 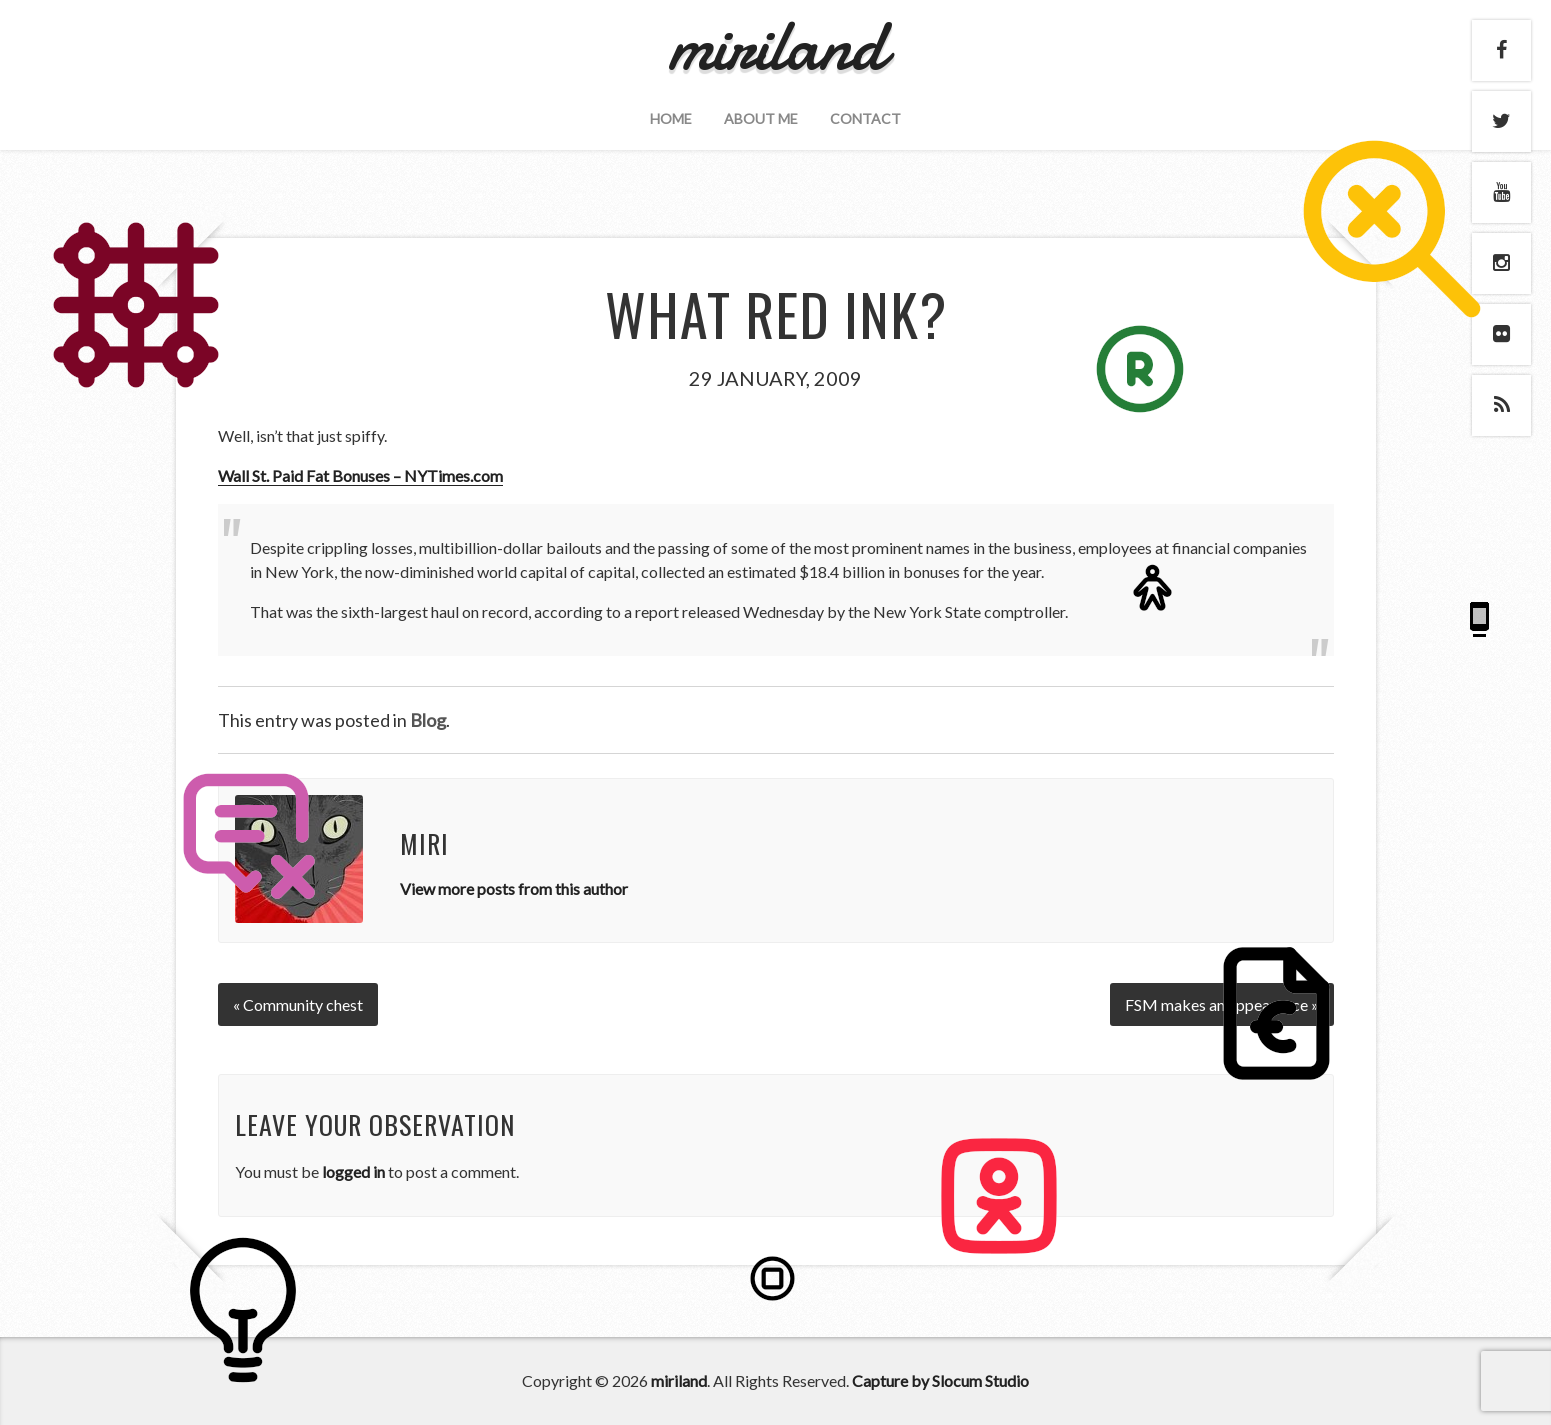 I want to click on indicates a registered trademark, so click(x=1140, y=369).